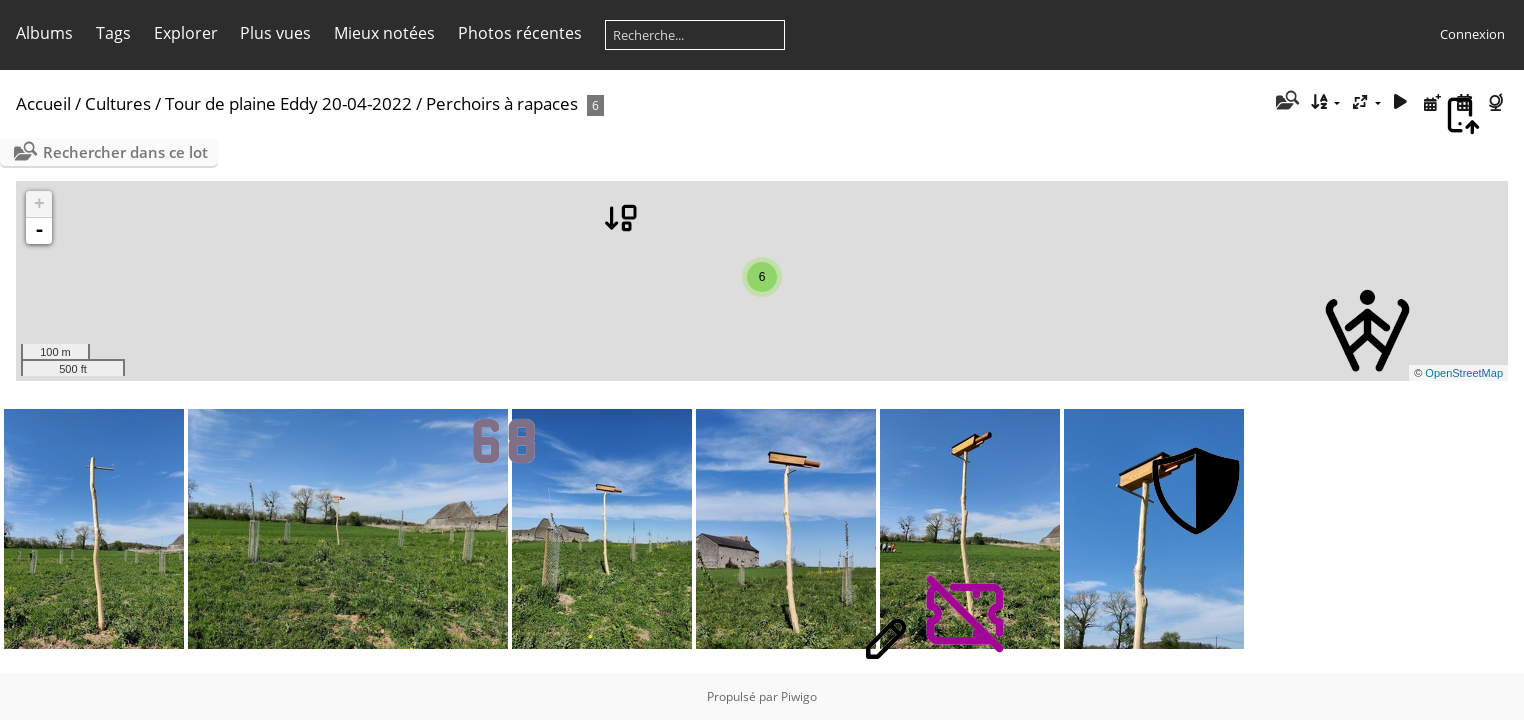 This screenshot has height=720, width=1524. I want to click on sort items from smallest to largest, so click(620, 218).